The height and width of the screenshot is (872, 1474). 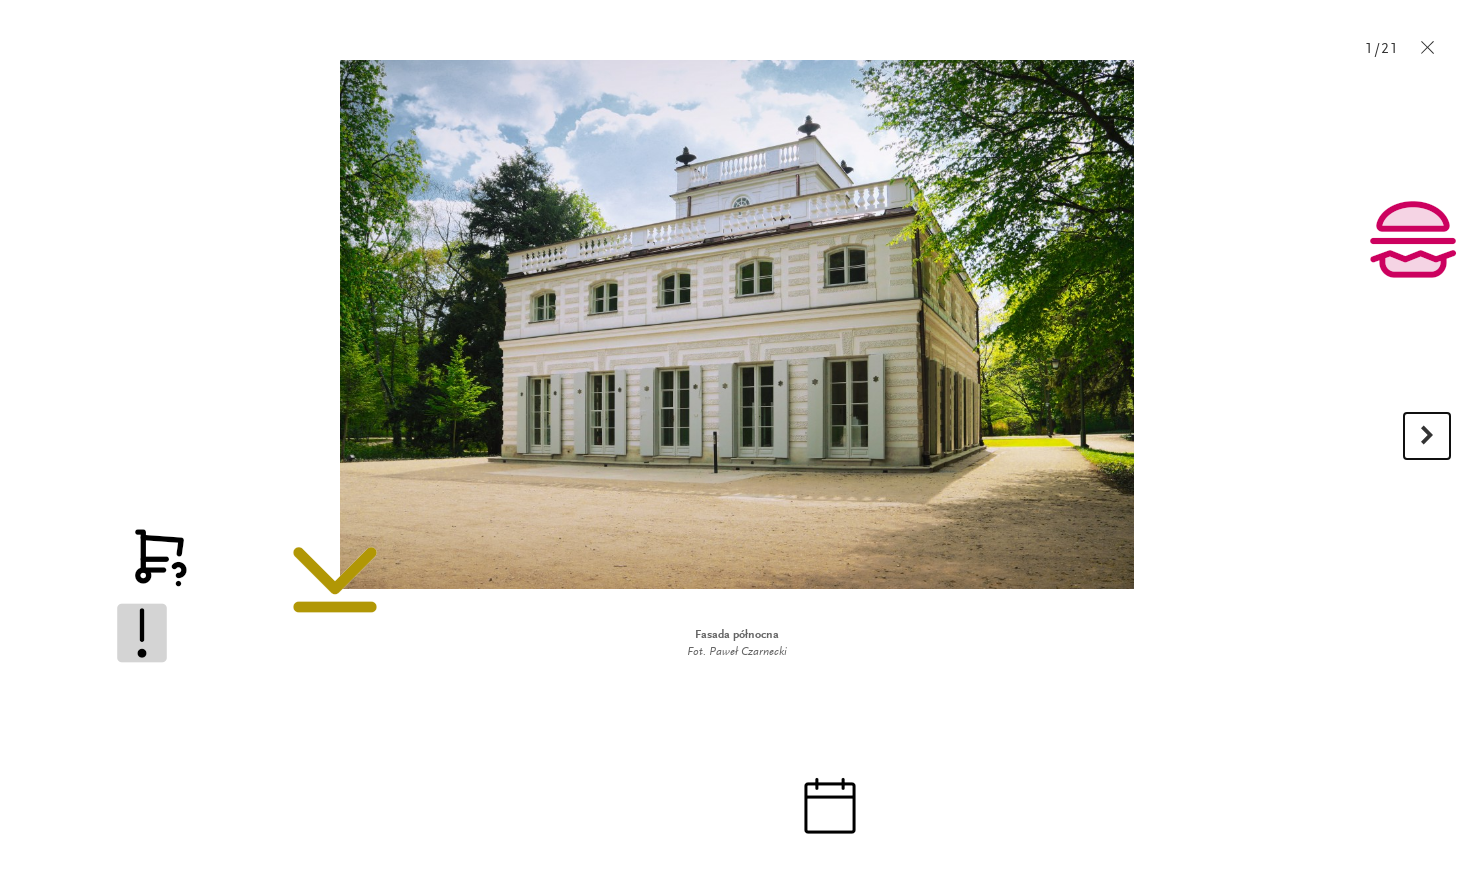 What do you see at coordinates (1413, 241) in the screenshot?
I see `view food or restaurant options` at bounding box center [1413, 241].